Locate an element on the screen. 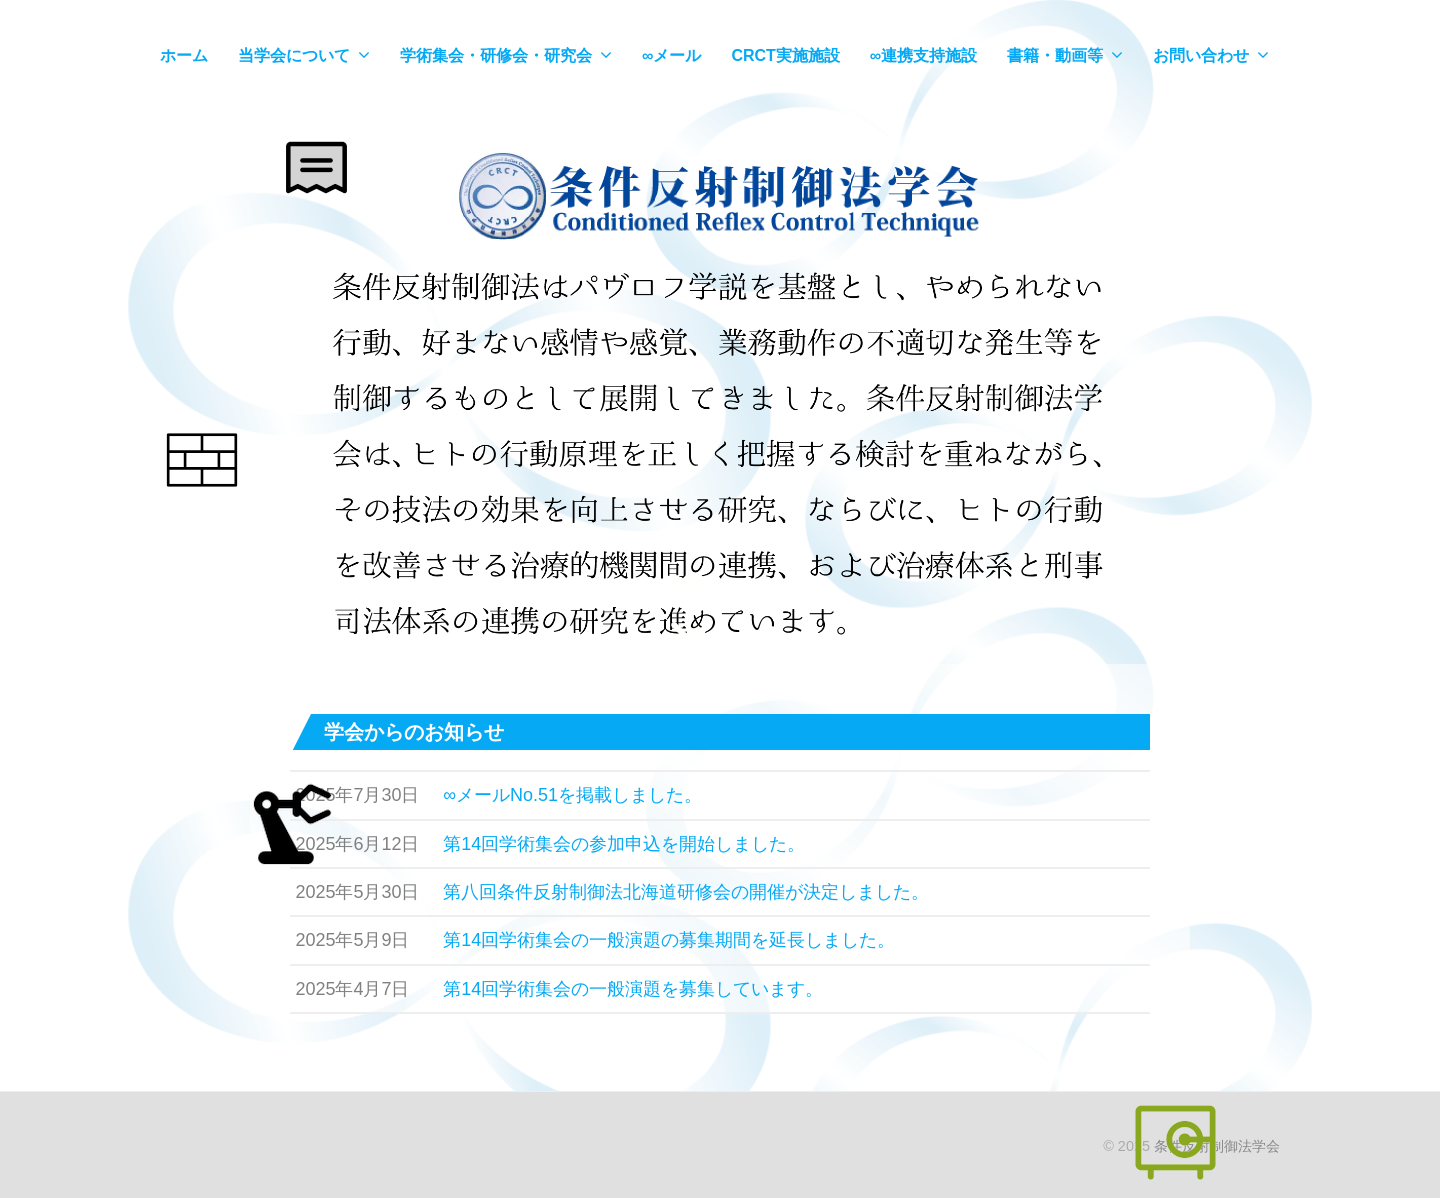  view or edit wall layout is located at coordinates (202, 460).